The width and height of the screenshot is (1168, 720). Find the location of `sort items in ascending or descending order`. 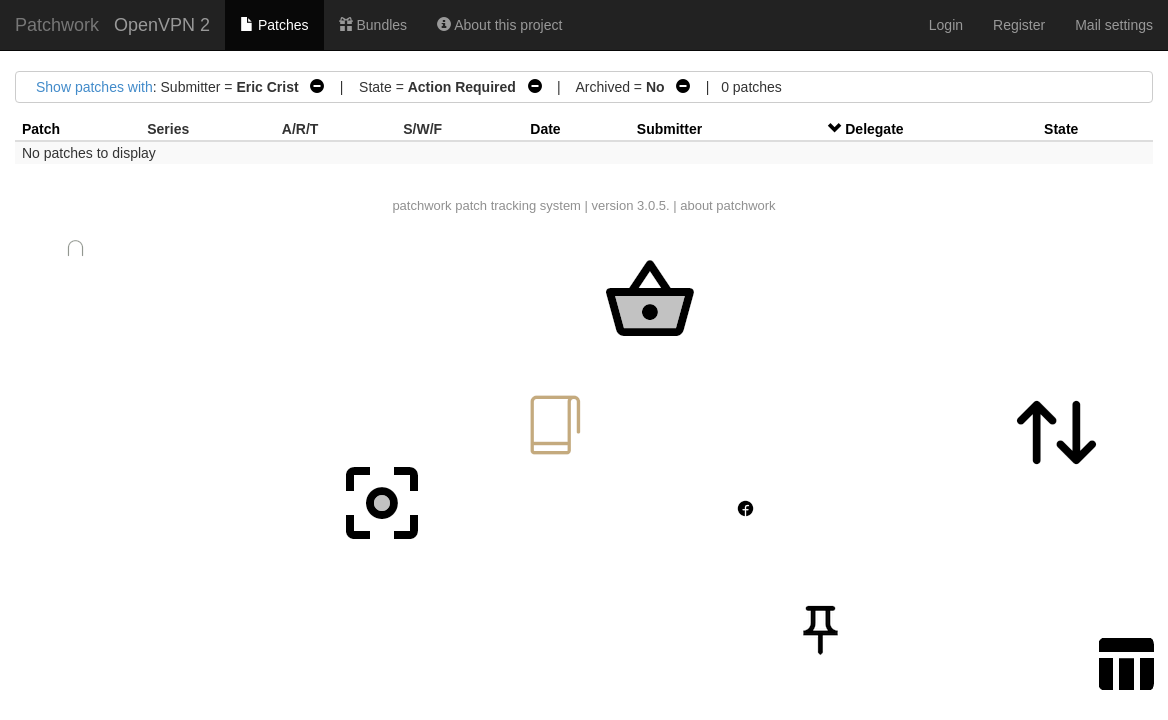

sort items in ascending or descending order is located at coordinates (1056, 432).